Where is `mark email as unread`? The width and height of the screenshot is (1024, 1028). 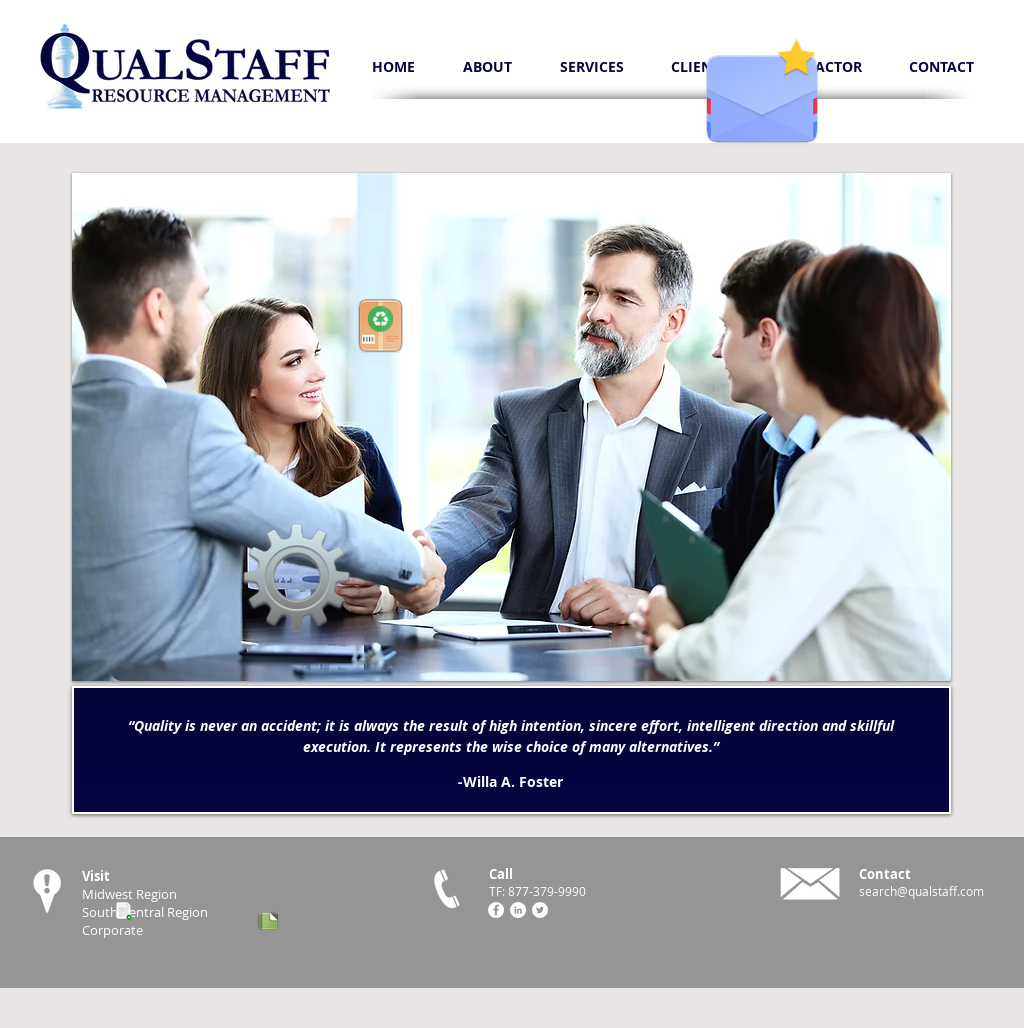 mark email as unread is located at coordinates (762, 99).